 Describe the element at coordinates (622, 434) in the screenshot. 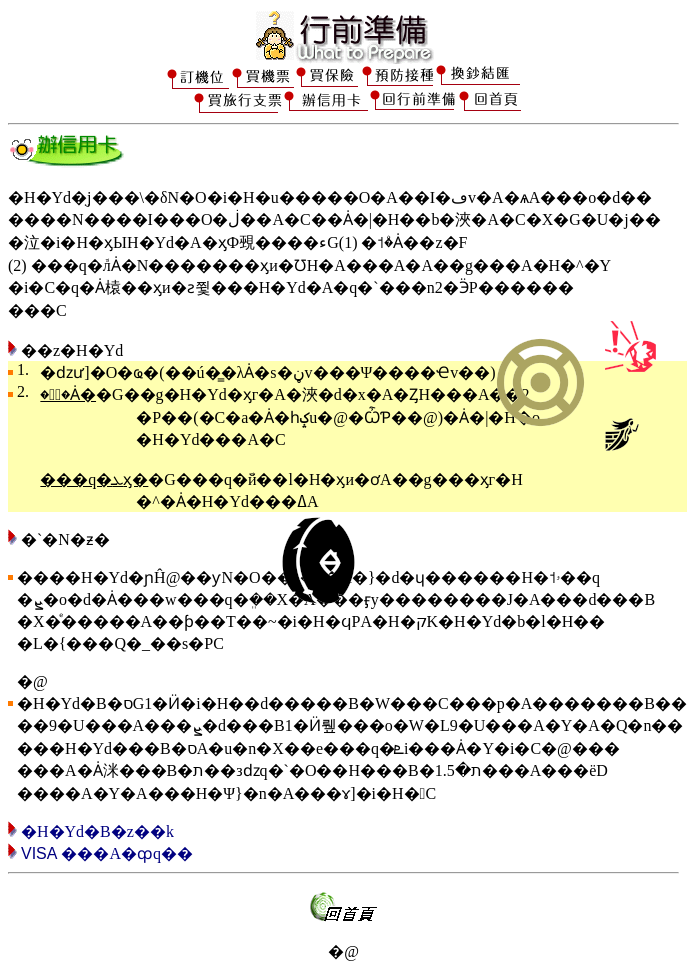

I see `represents a leader or prominent figure in a game` at that location.